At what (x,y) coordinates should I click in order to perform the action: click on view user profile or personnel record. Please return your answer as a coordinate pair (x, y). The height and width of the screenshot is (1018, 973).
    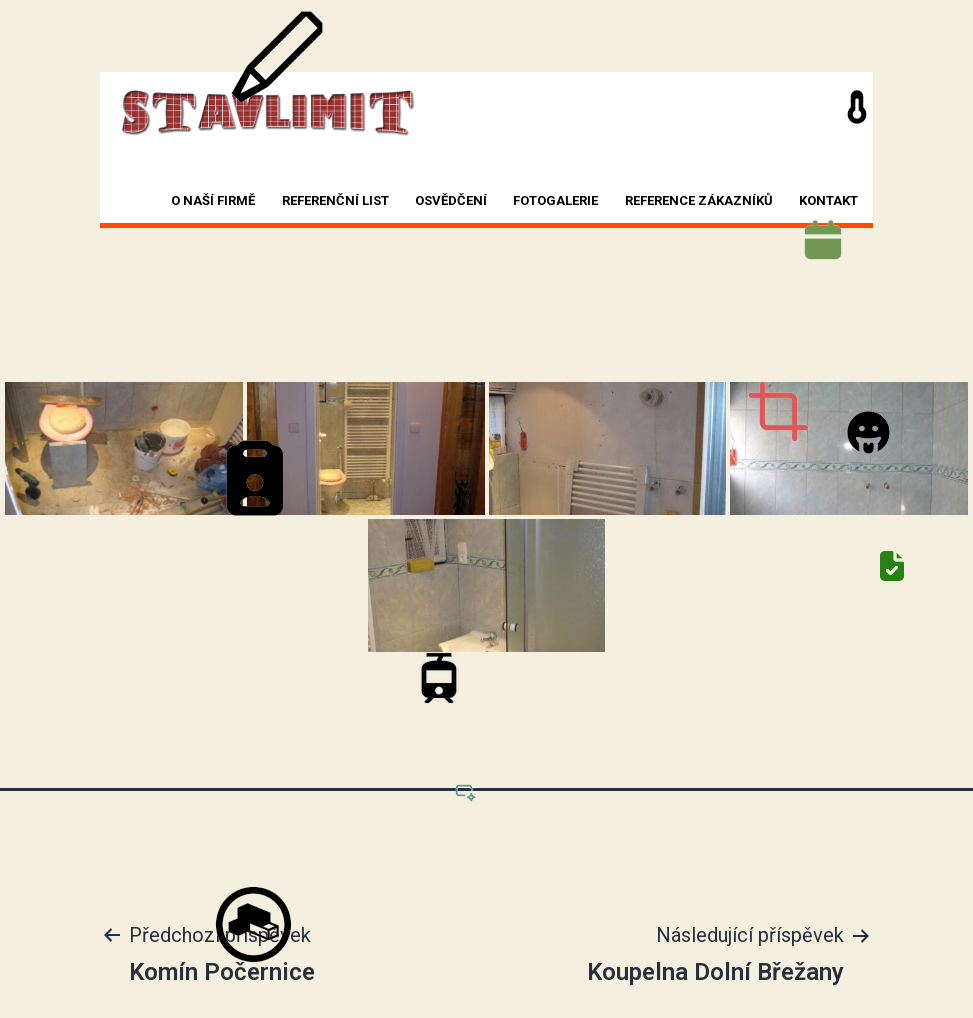
    Looking at the image, I should click on (255, 478).